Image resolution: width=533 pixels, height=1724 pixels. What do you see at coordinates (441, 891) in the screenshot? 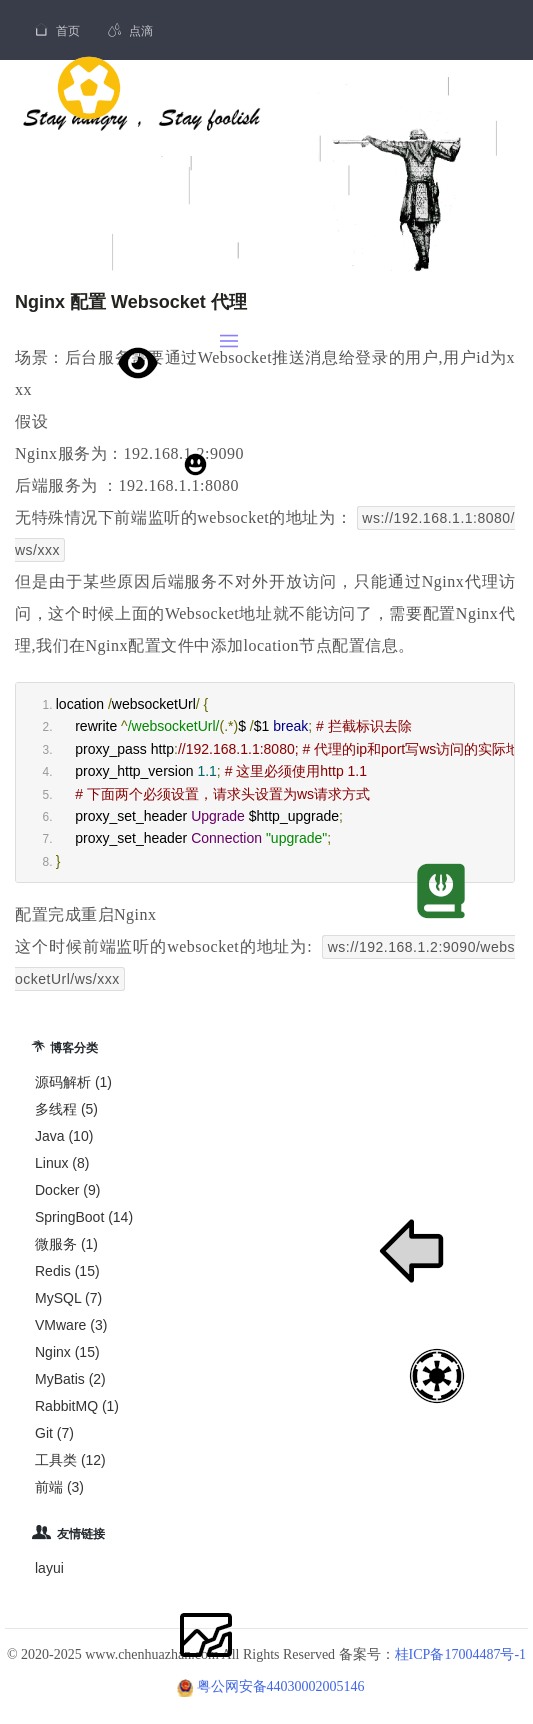
I see `access the jedi archive or journal` at bounding box center [441, 891].